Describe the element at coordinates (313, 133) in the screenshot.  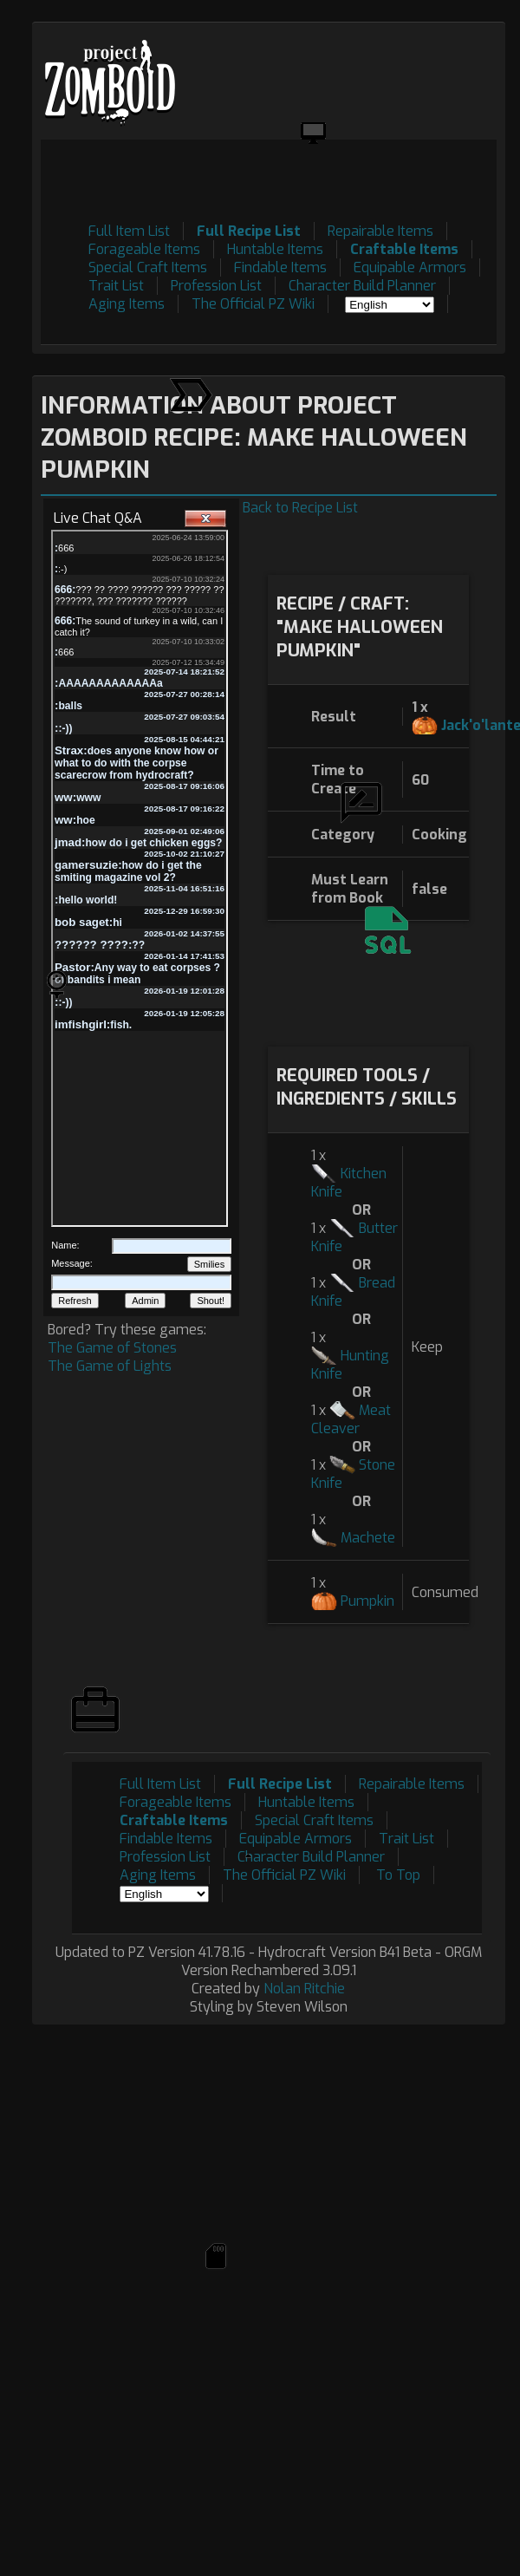
I see `switch to desktop view` at that location.